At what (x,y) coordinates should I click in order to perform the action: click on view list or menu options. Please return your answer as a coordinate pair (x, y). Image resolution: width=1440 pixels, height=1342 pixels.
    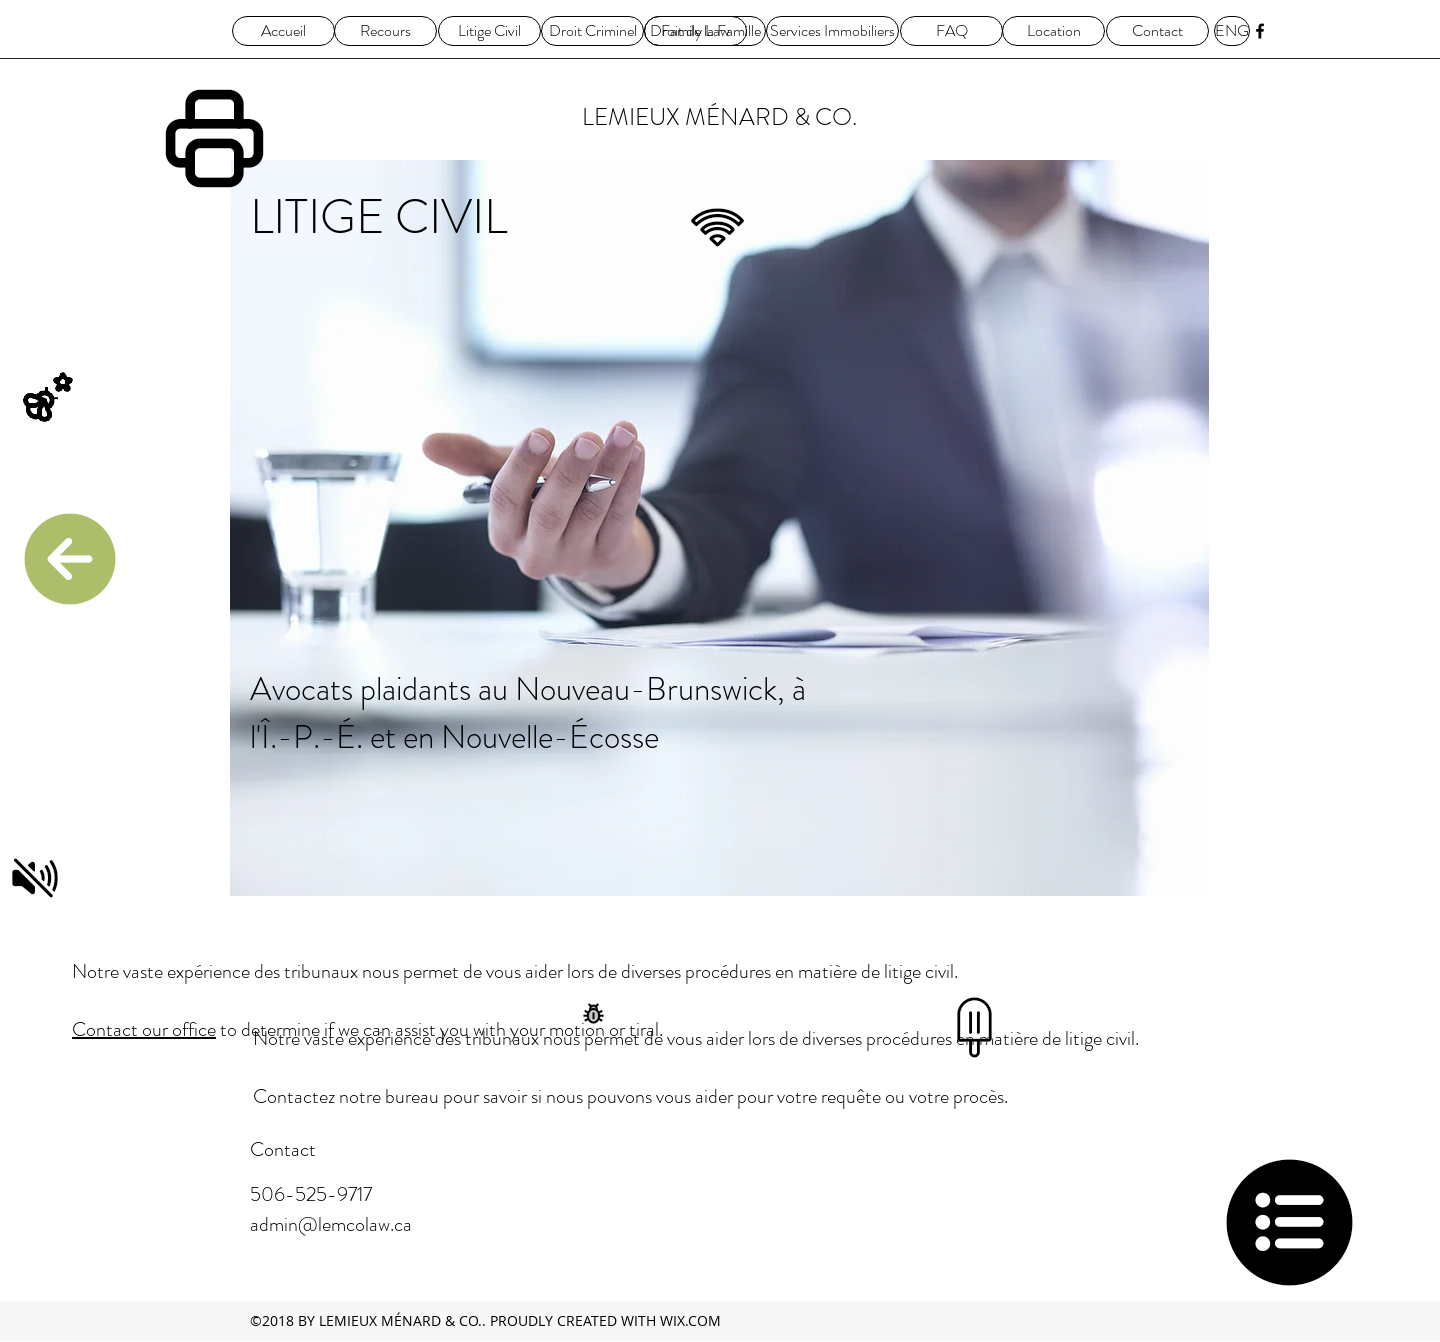
    Looking at the image, I should click on (1289, 1222).